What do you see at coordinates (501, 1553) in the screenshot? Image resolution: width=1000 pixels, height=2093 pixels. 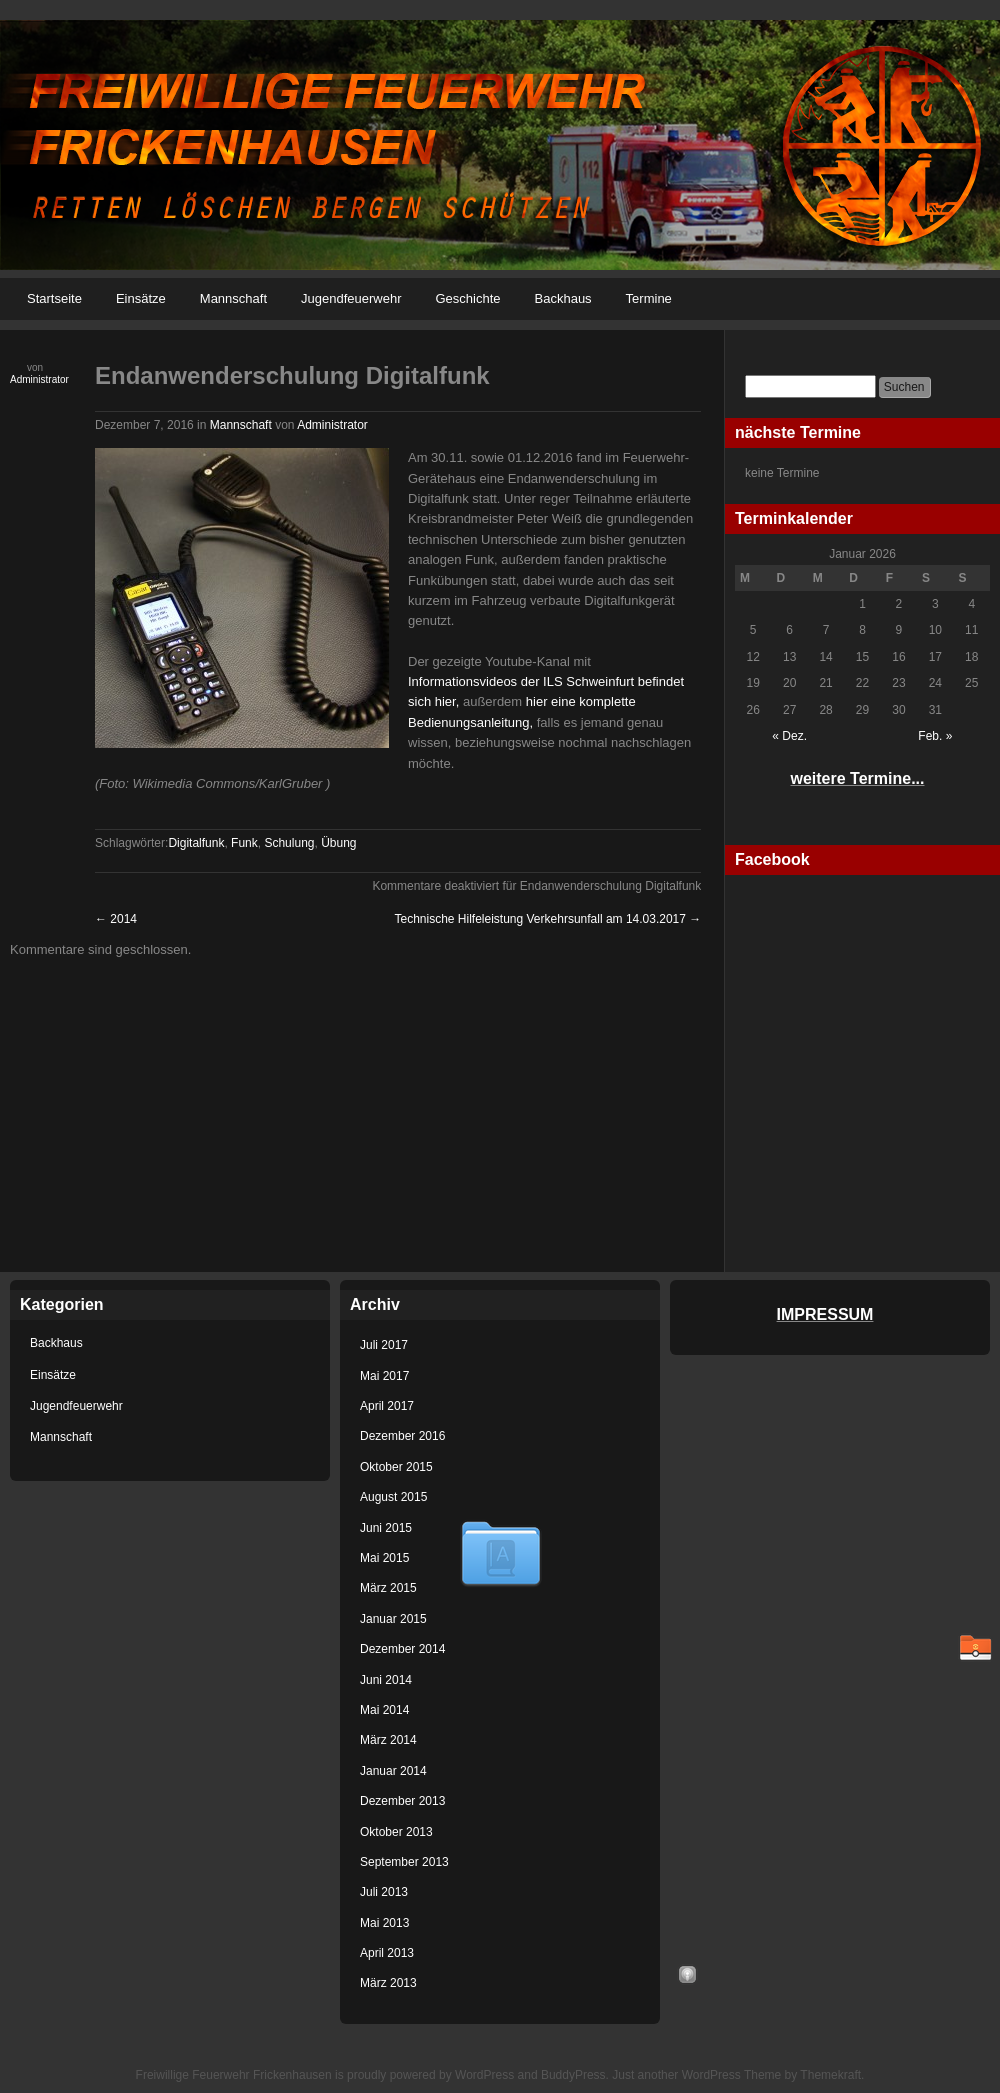 I see `open typography or font-related files folder` at bounding box center [501, 1553].